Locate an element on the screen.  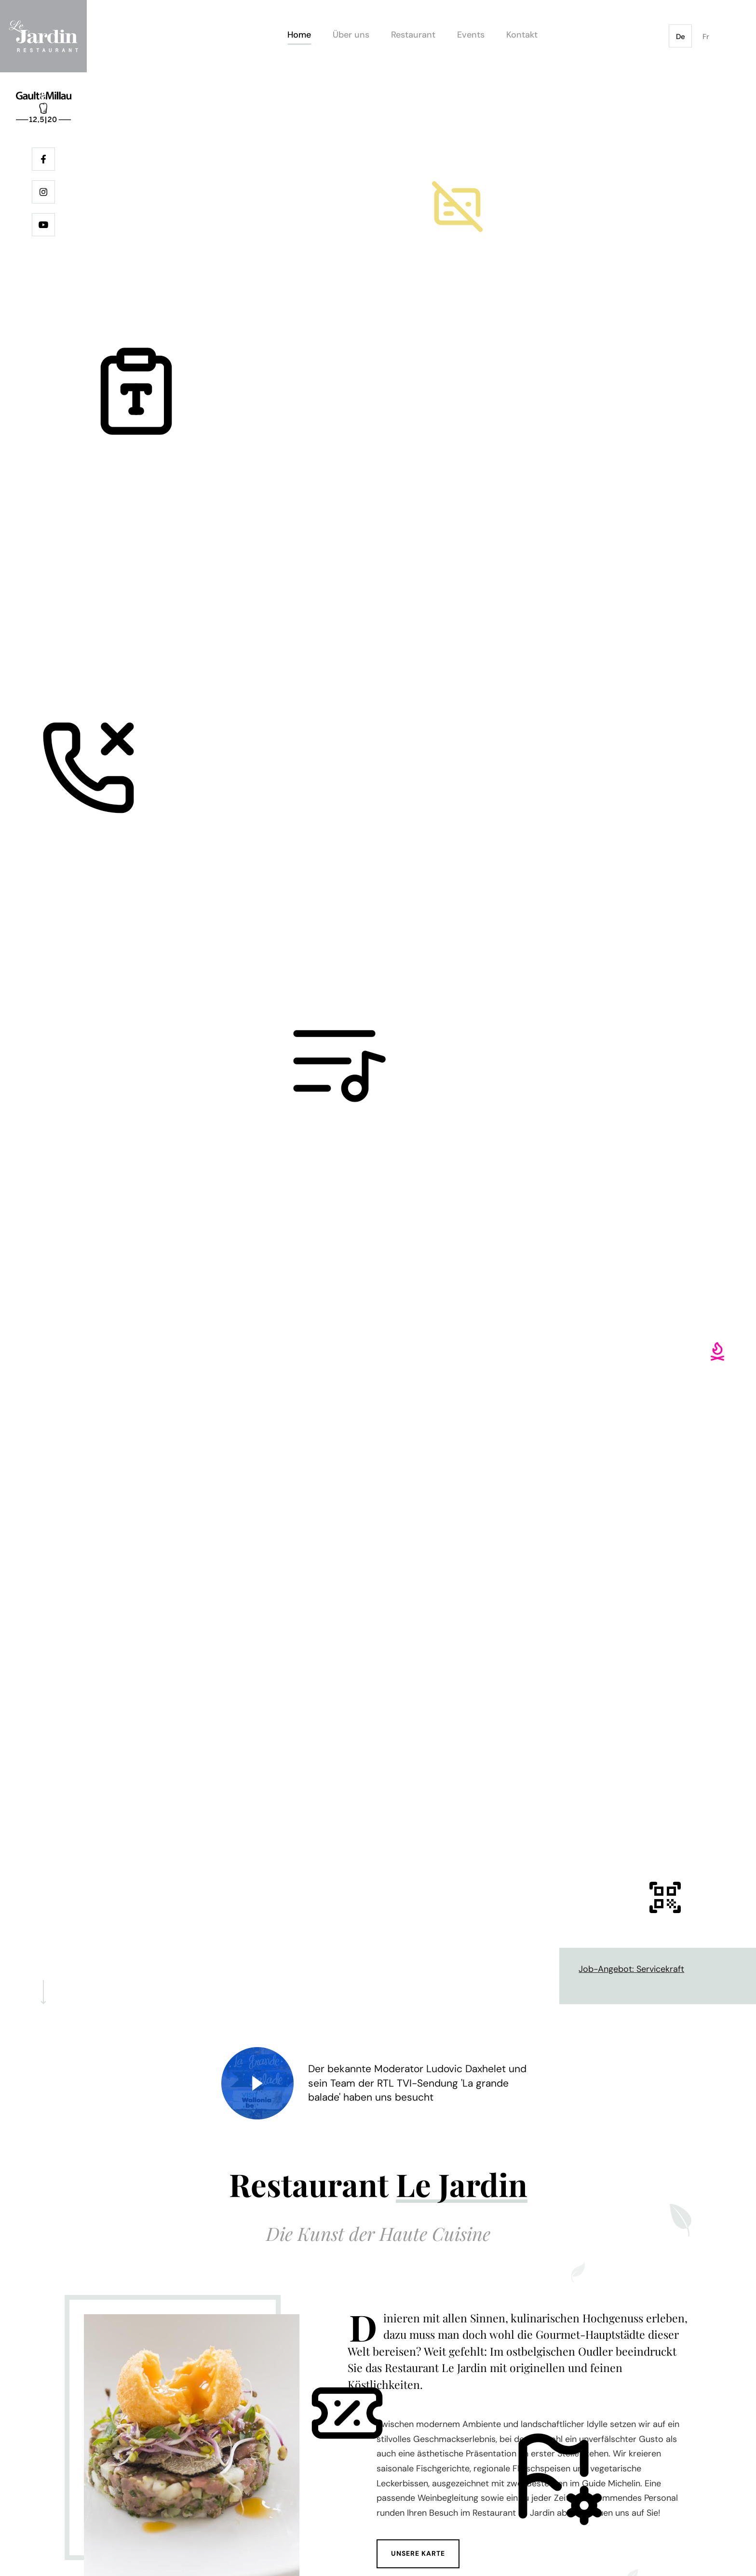
view your music playlist is located at coordinates (334, 1061).